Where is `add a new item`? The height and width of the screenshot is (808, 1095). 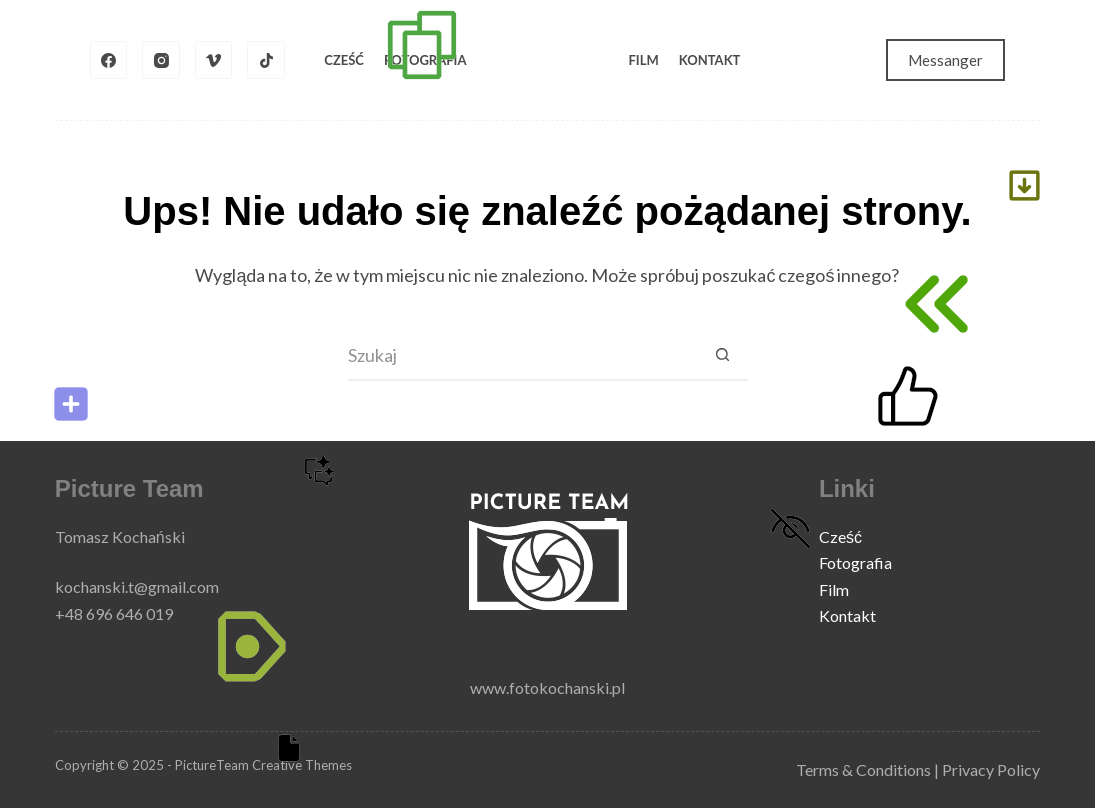
add a new item is located at coordinates (71, 404).